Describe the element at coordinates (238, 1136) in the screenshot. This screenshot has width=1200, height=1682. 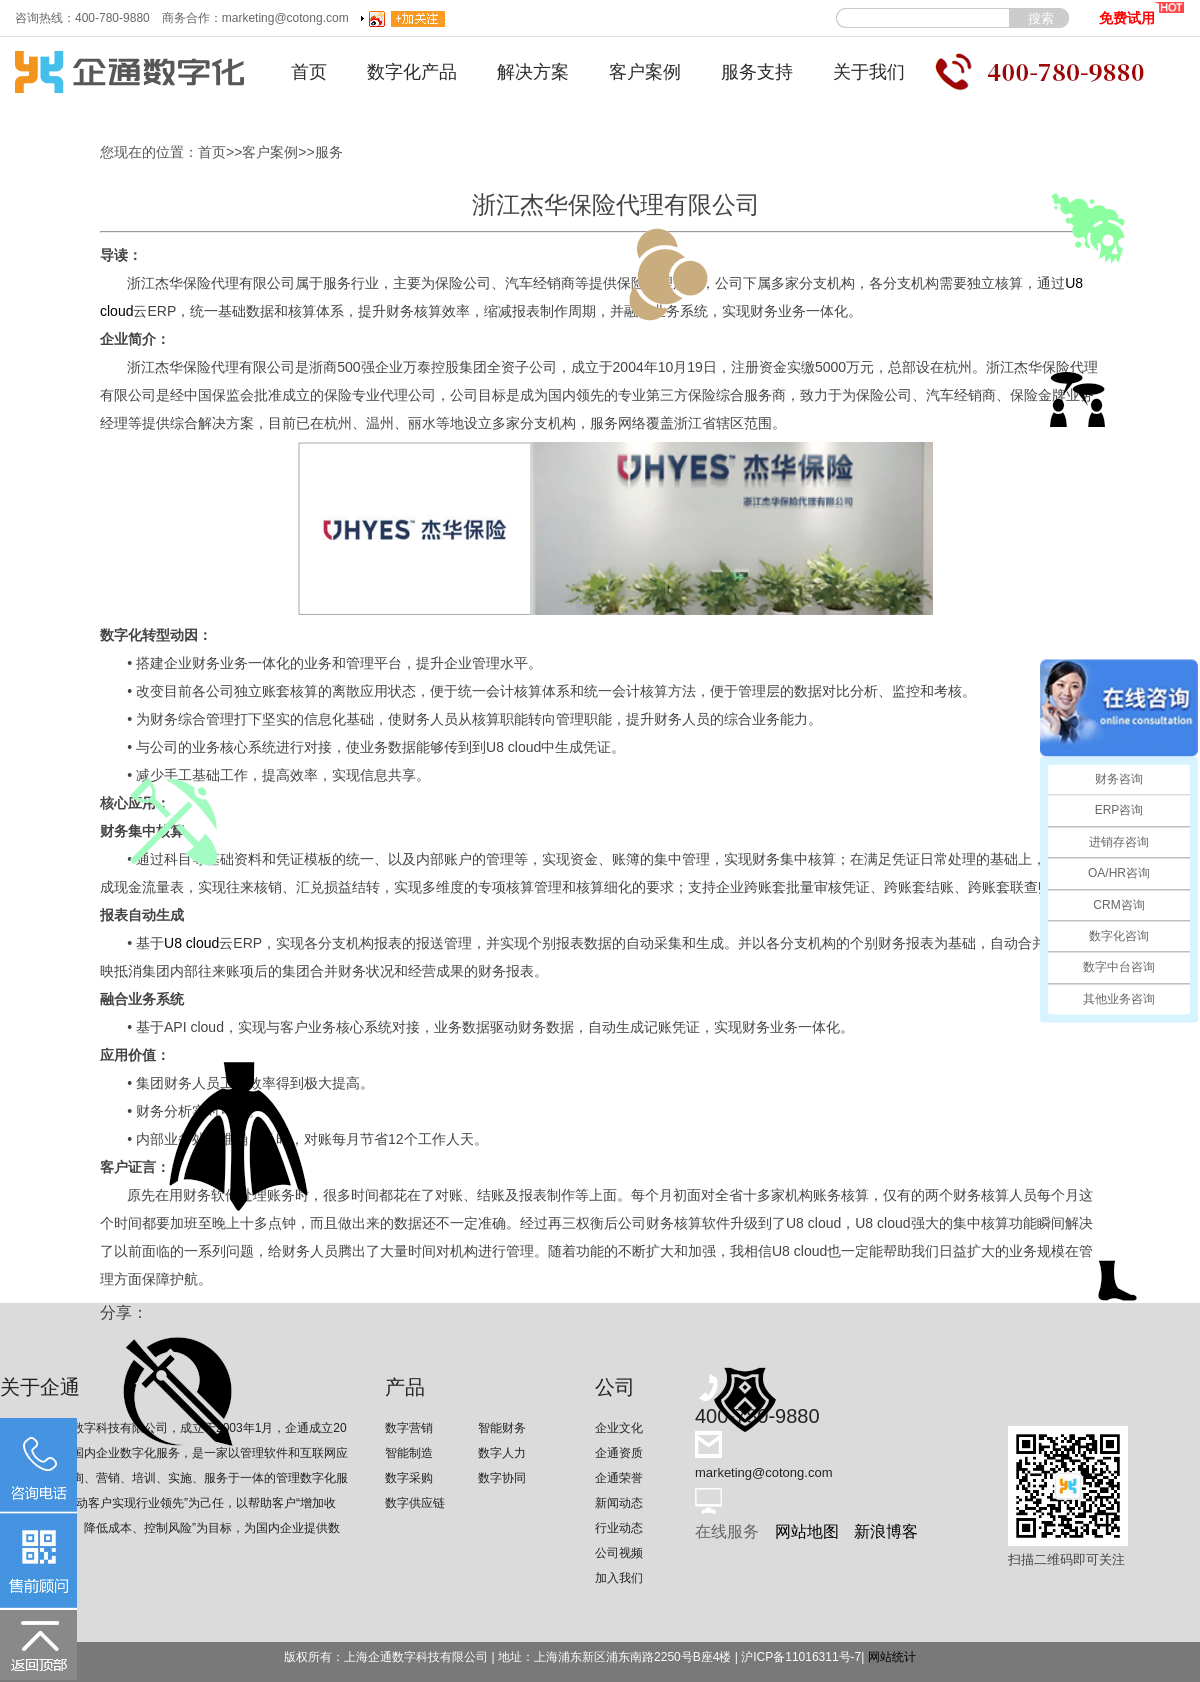
I see `indicates duck or waterfowl-related content in a game` at that location.